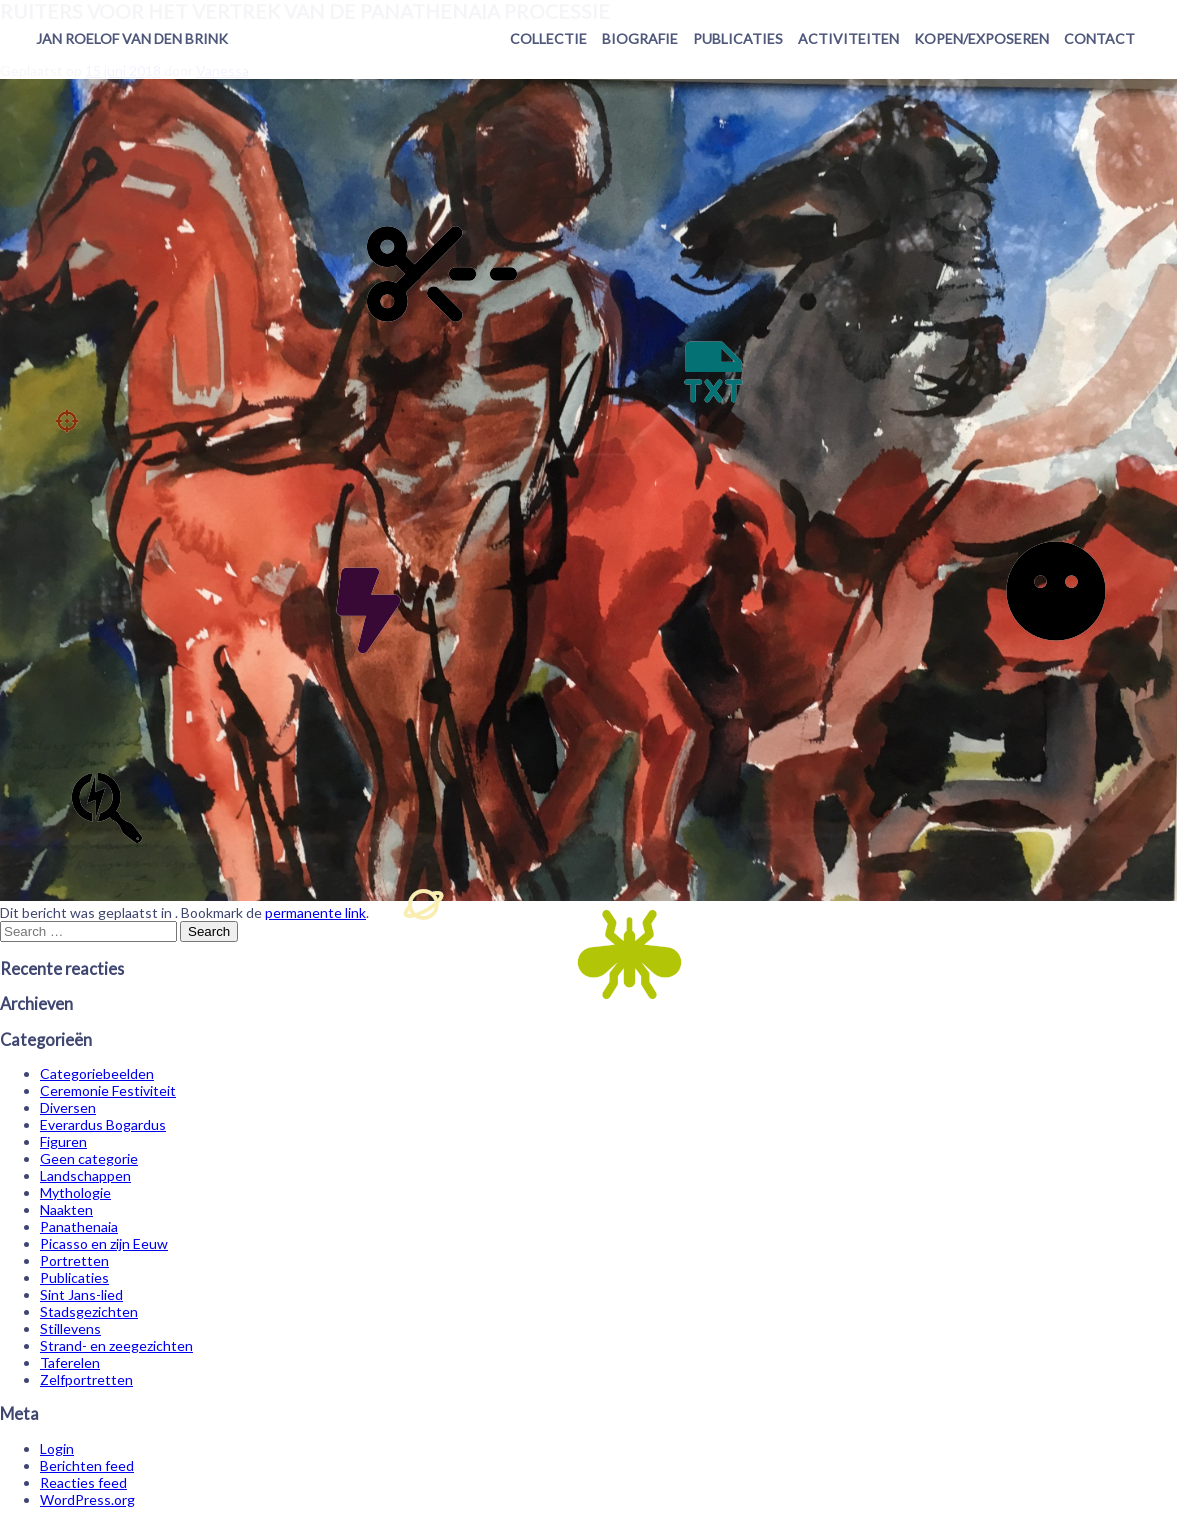 Image resolution: width=1177 pixels, height=1522 pixels. What do you see at coordinates (629, 954) in the screenshot?
I see `indicates mosquito or insect activity in the area` at bounding box center [629, 954].